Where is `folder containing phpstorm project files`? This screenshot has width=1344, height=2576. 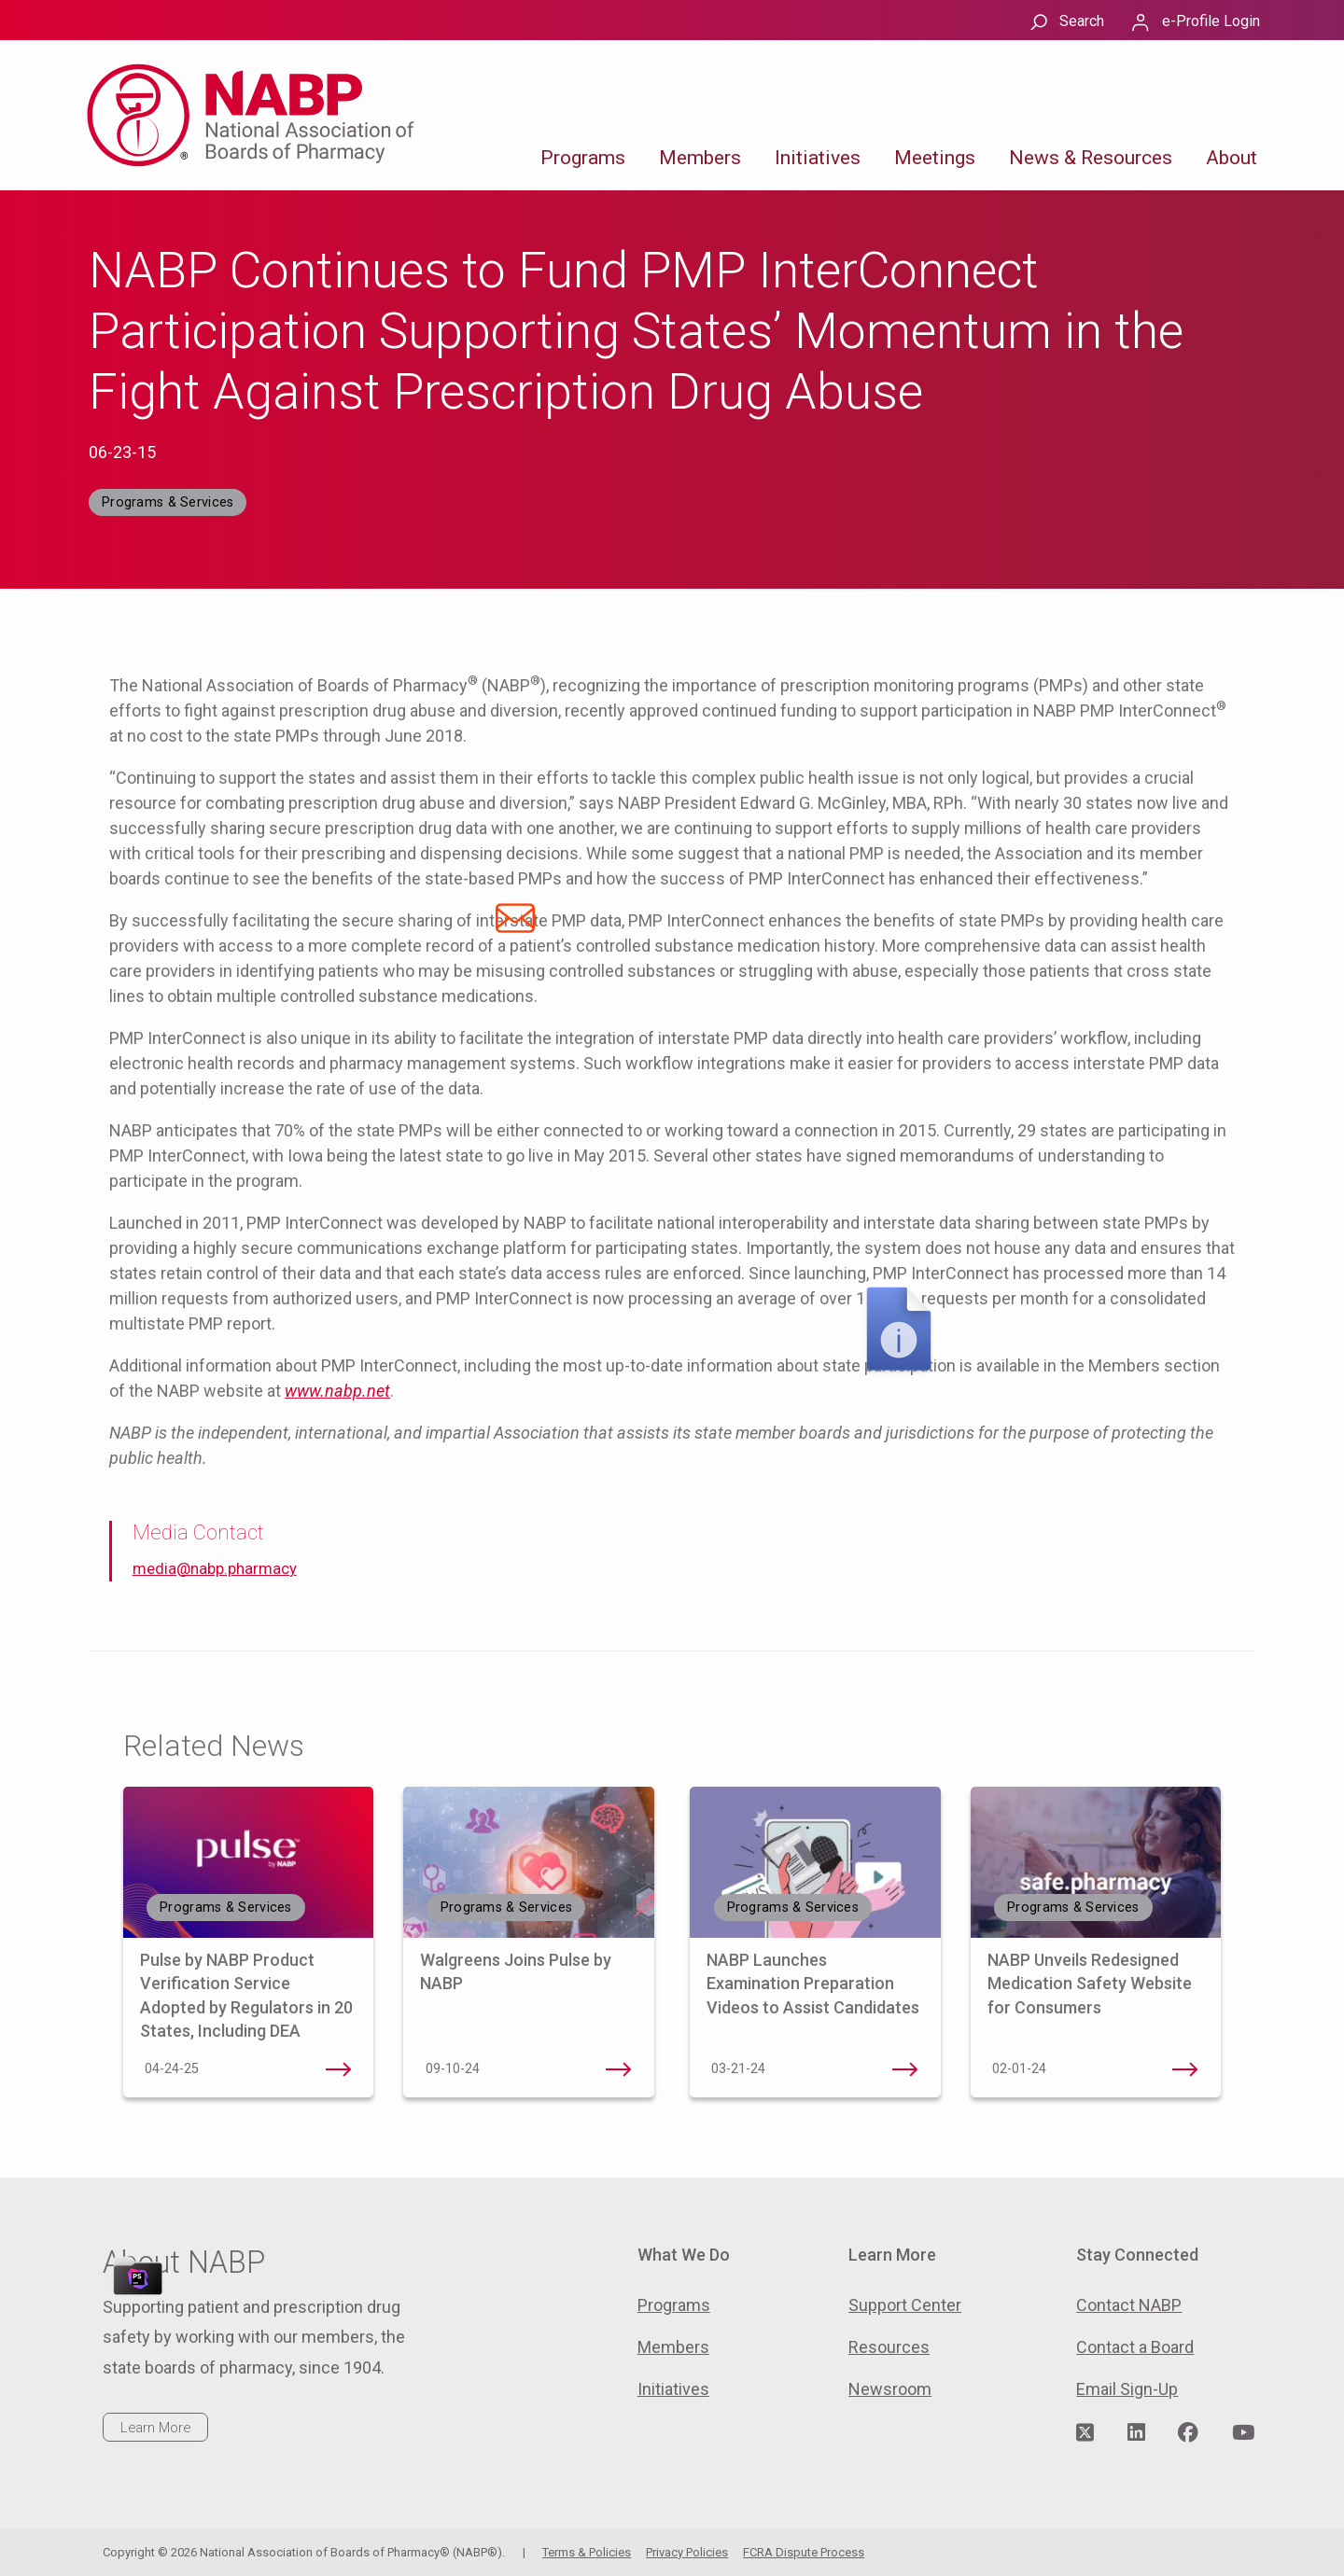
folder containing phpstorm project files is located at coordinates (137, 2277).